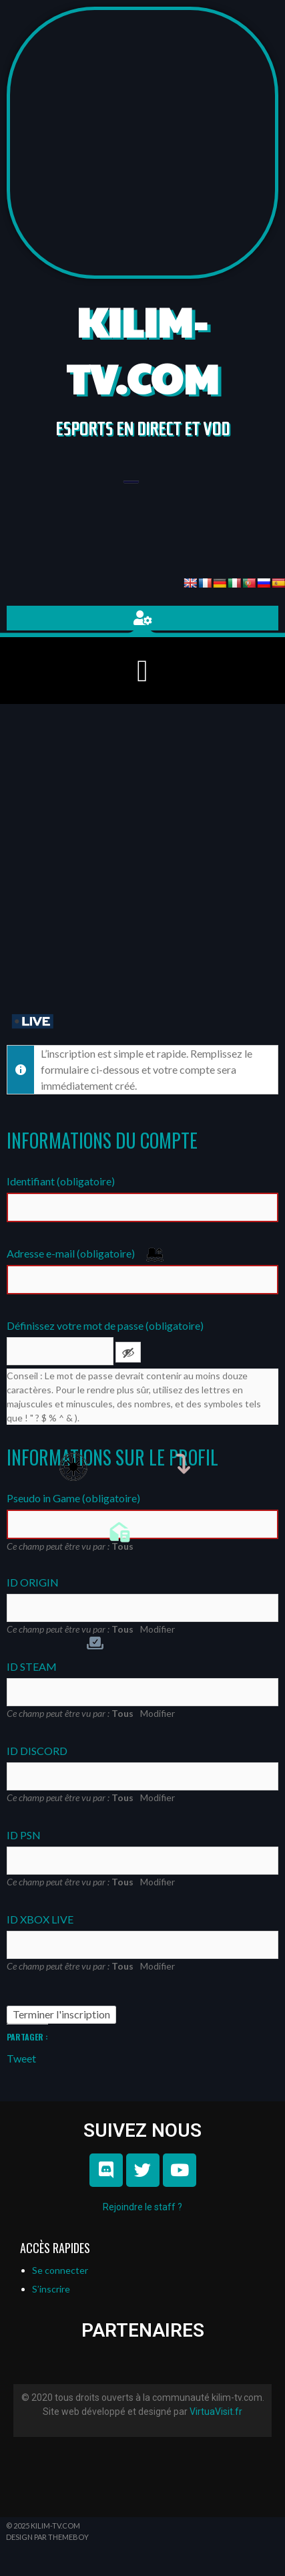  Describe the element at coordinates (131, 477) in the screenshot. I see `minimize the current window` at that location.